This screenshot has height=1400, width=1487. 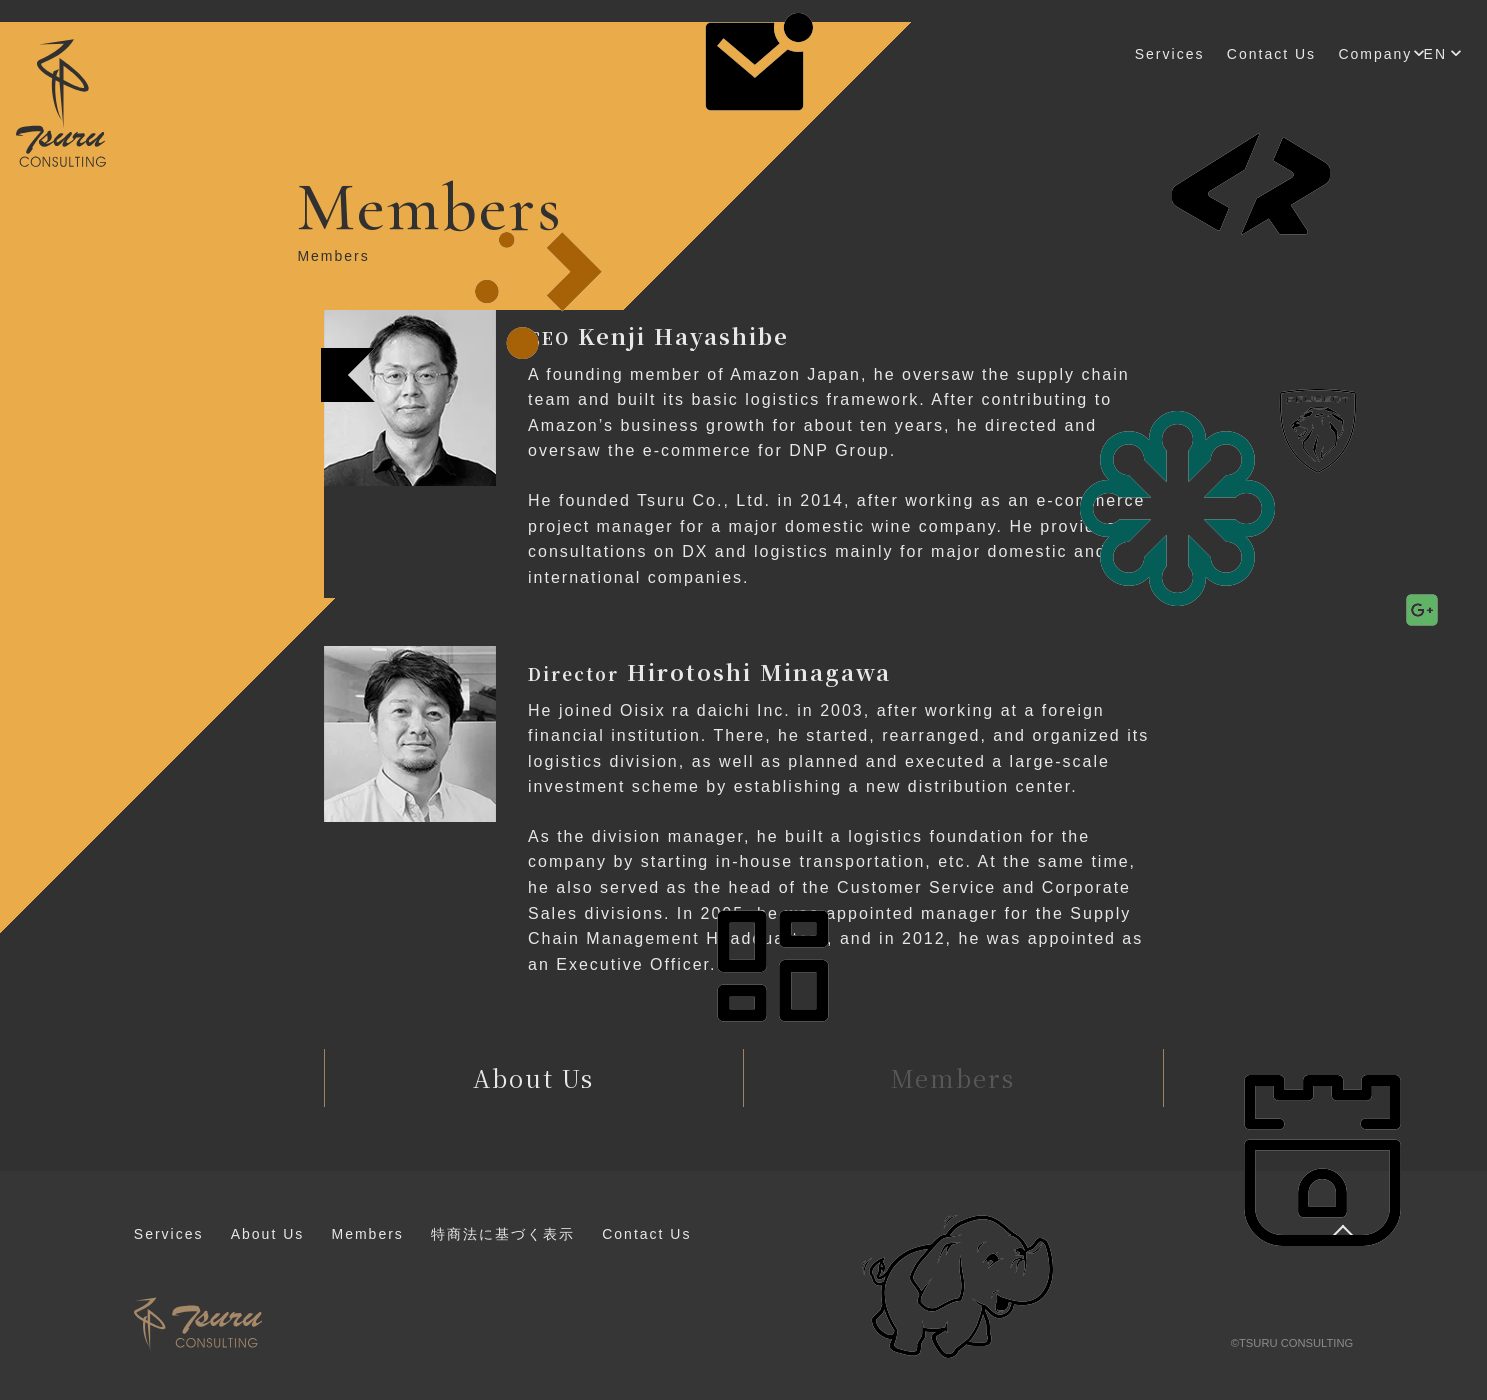 What do you see at coordinates (348, 375) in the screenshot?
I see `kotlin programming language logo` at bounding box center [348, 375].